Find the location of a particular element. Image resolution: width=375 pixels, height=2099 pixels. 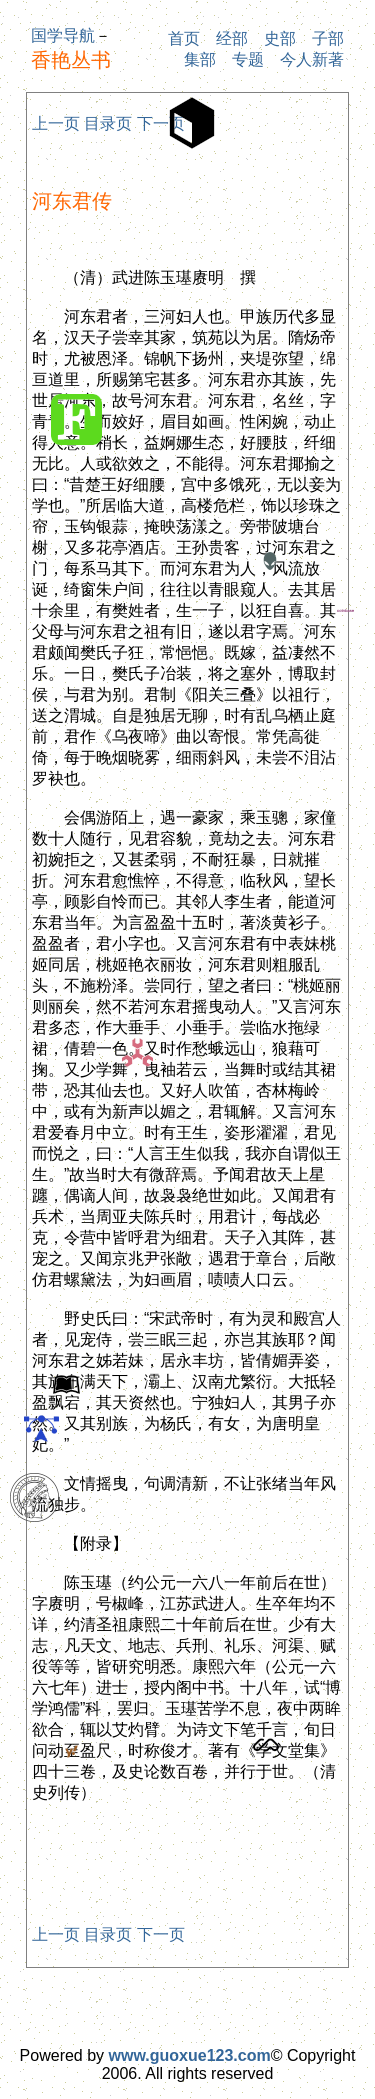

open the Coinbase app is located at coordinates (345, 610).